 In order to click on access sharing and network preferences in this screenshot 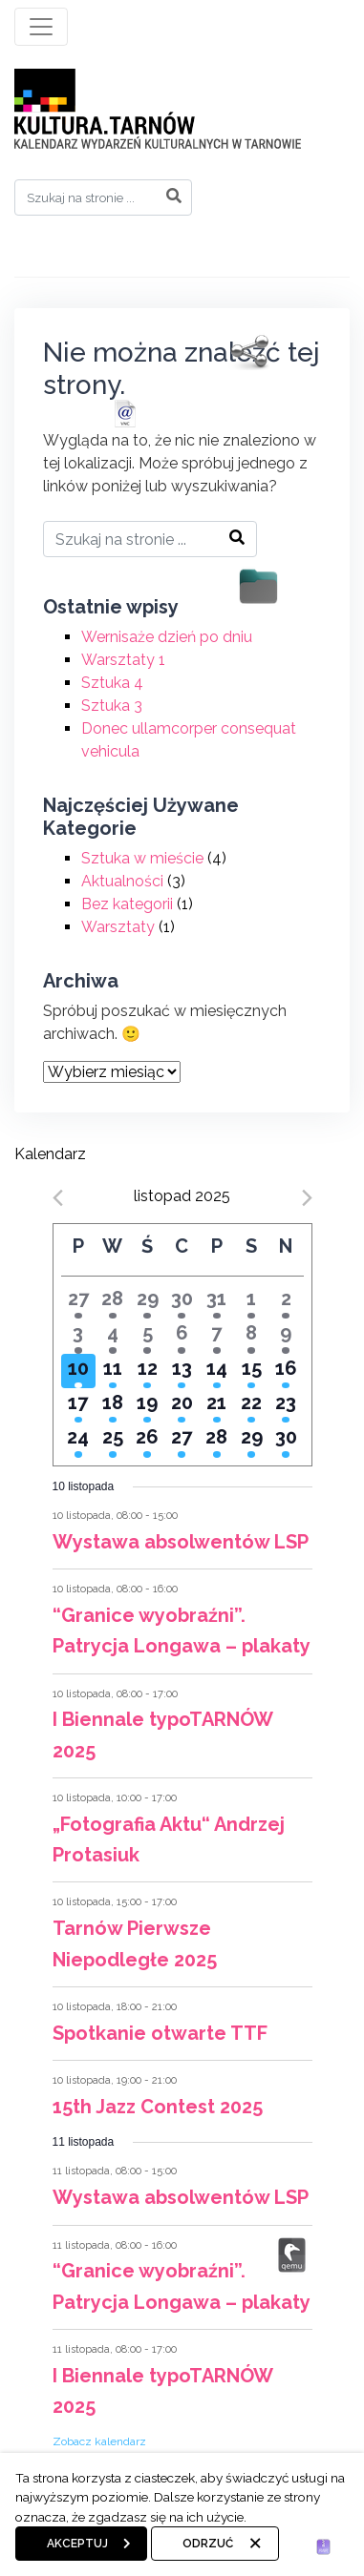, I will do `click(248, 349)`.